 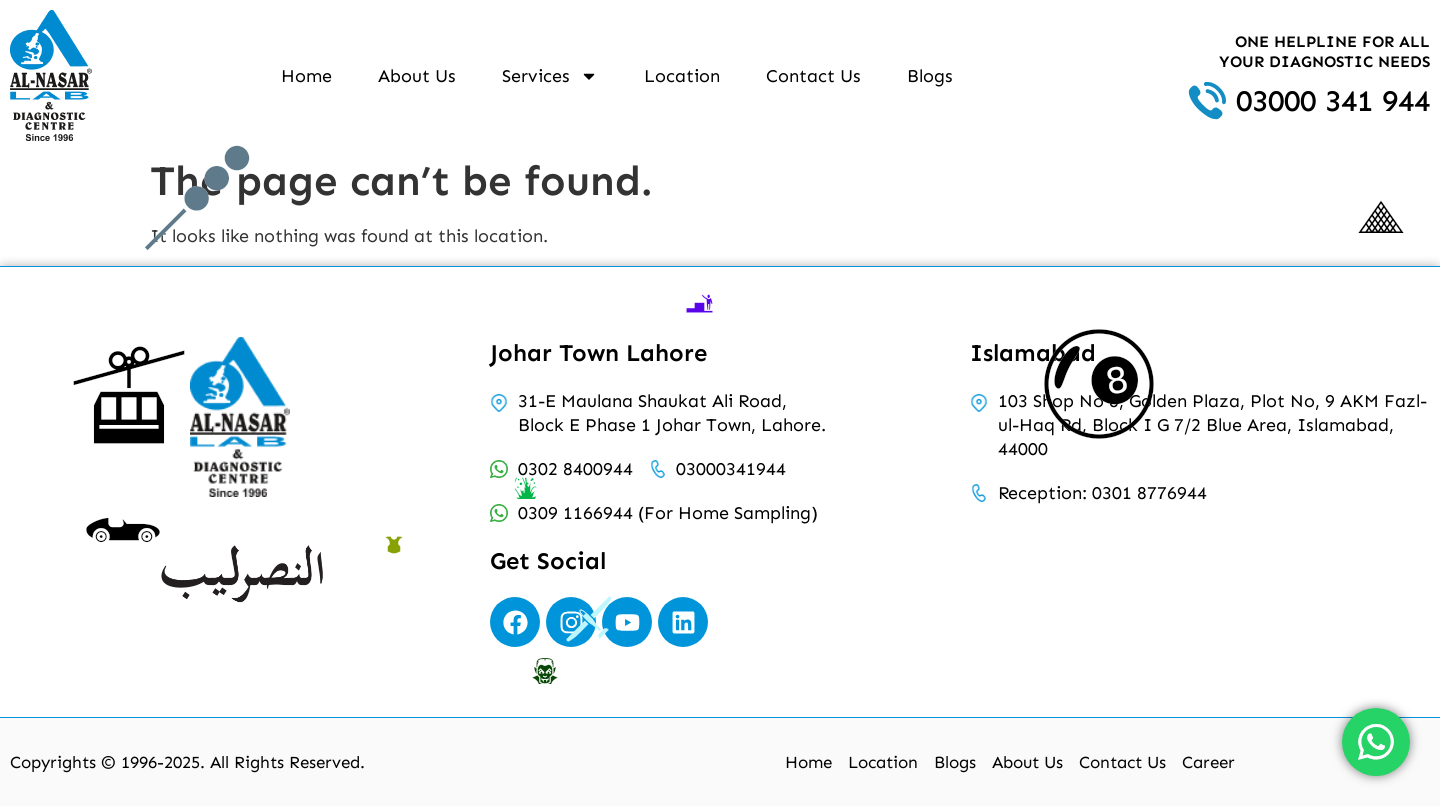 What do you see at coordinates (589, 619) in the screenshot?
I see `access glider or sailplane activities` at bounding box center [589, 619].